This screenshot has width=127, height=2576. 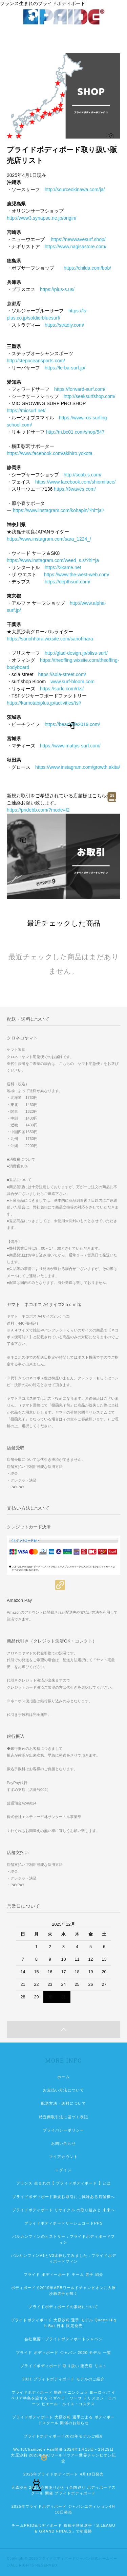 I want to click on copy link to clipboard, so click(x=60, y=1585).